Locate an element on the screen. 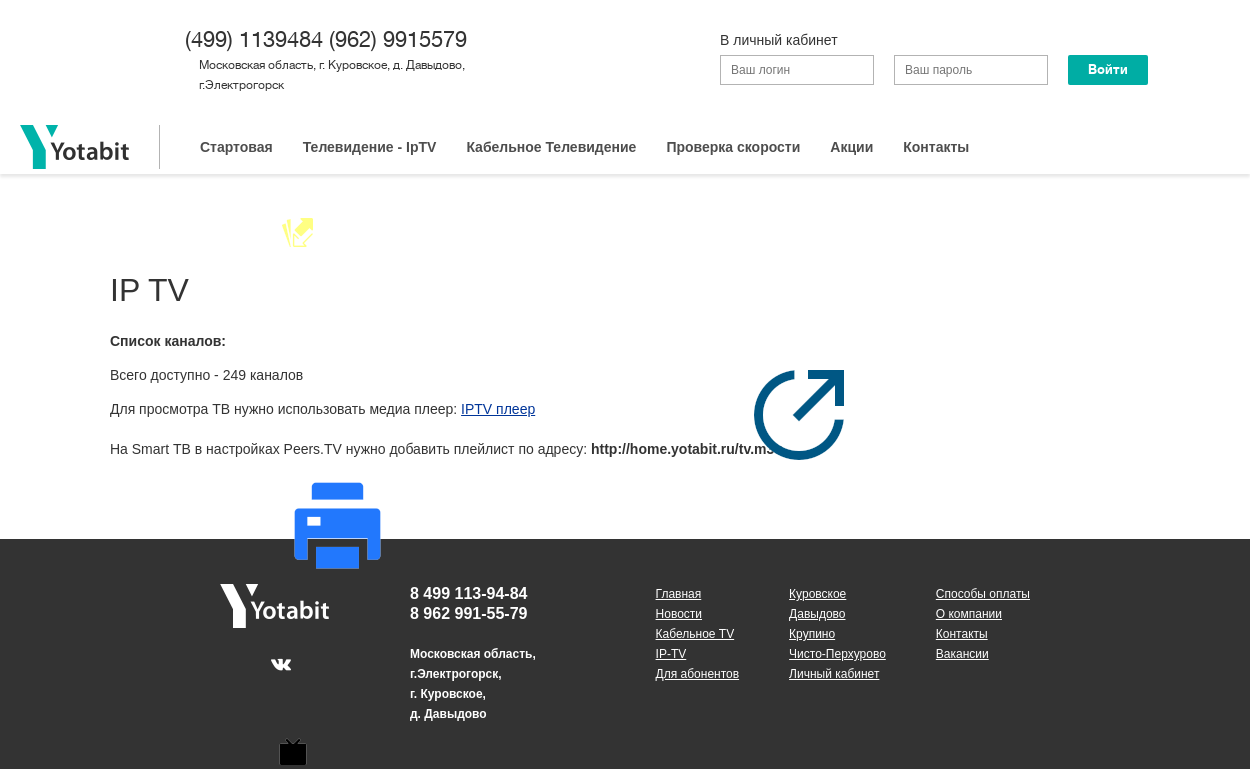 This screenshot has height=769, width=1250. print the current document is located at coordinates (337, 525).